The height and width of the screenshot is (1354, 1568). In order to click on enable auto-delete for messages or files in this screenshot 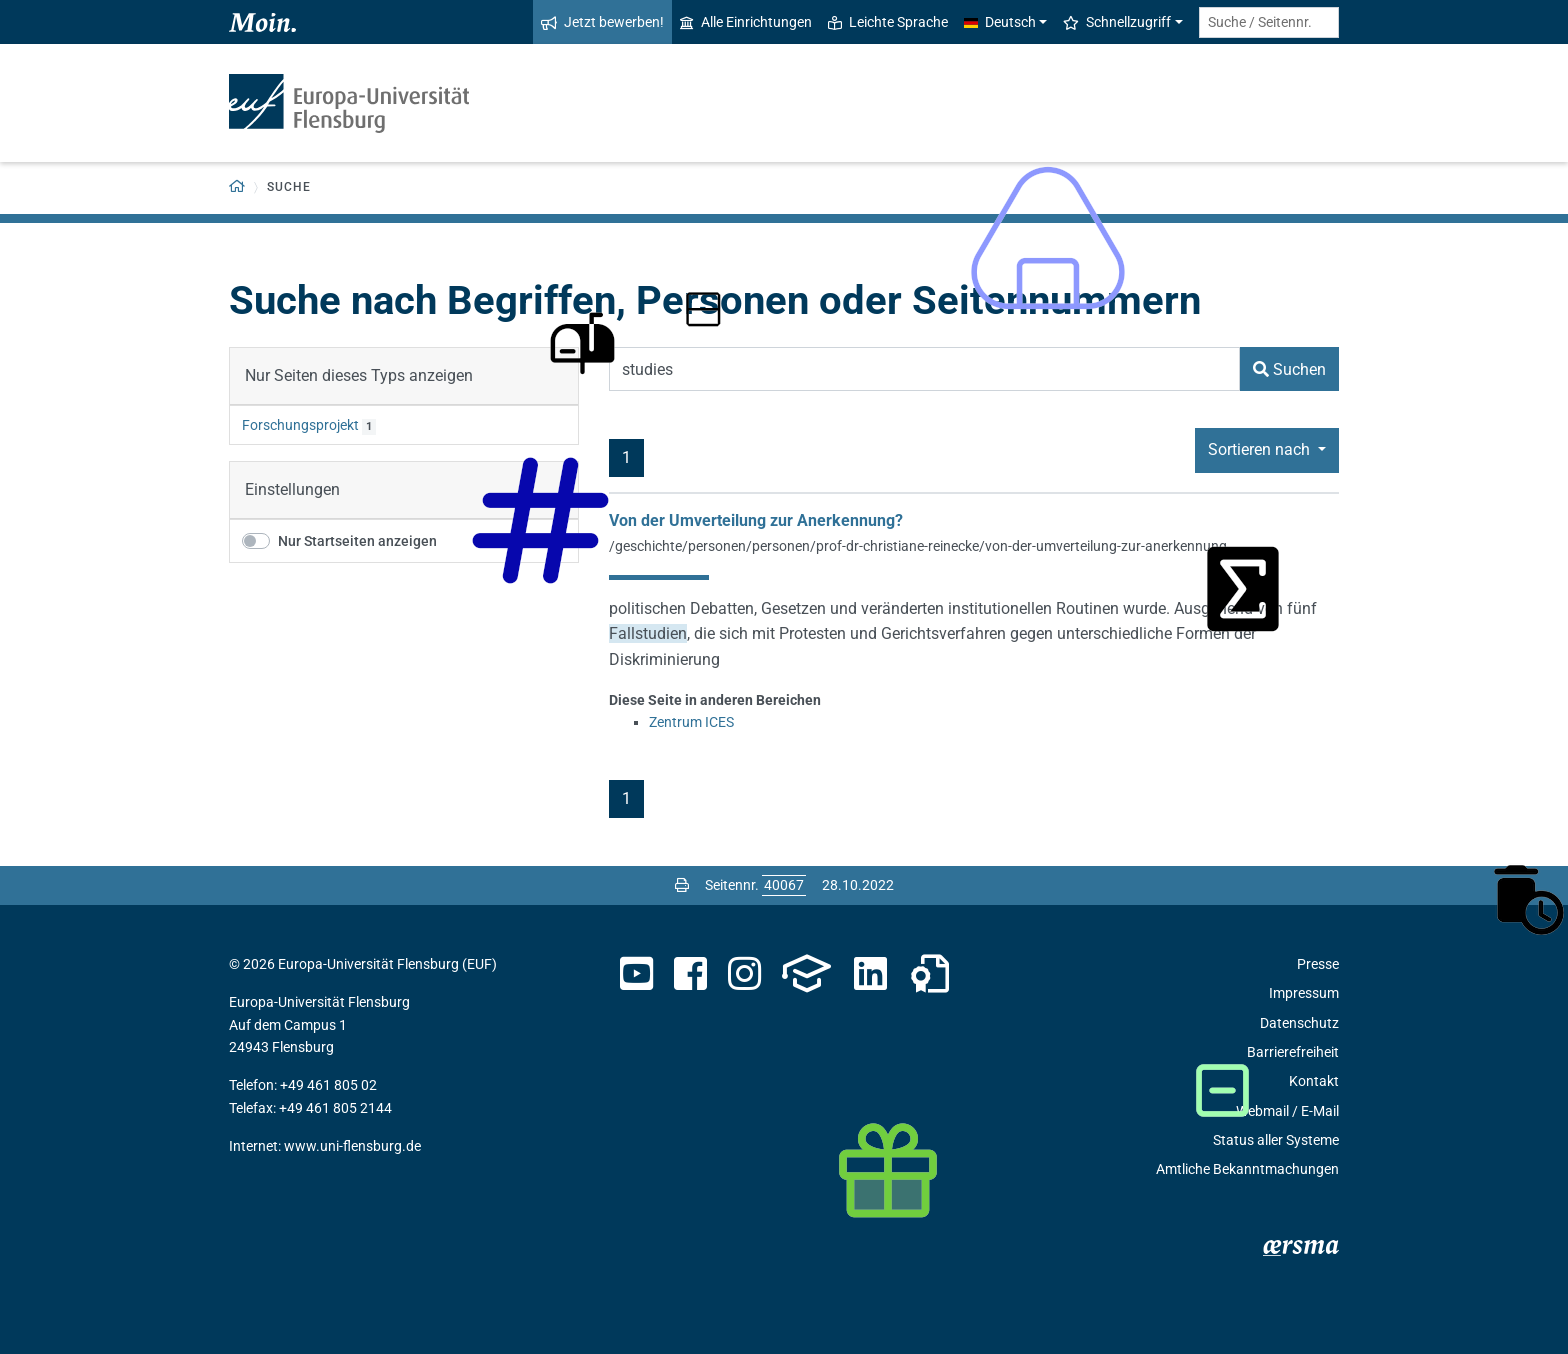, I will do `click(1529, 900)`.